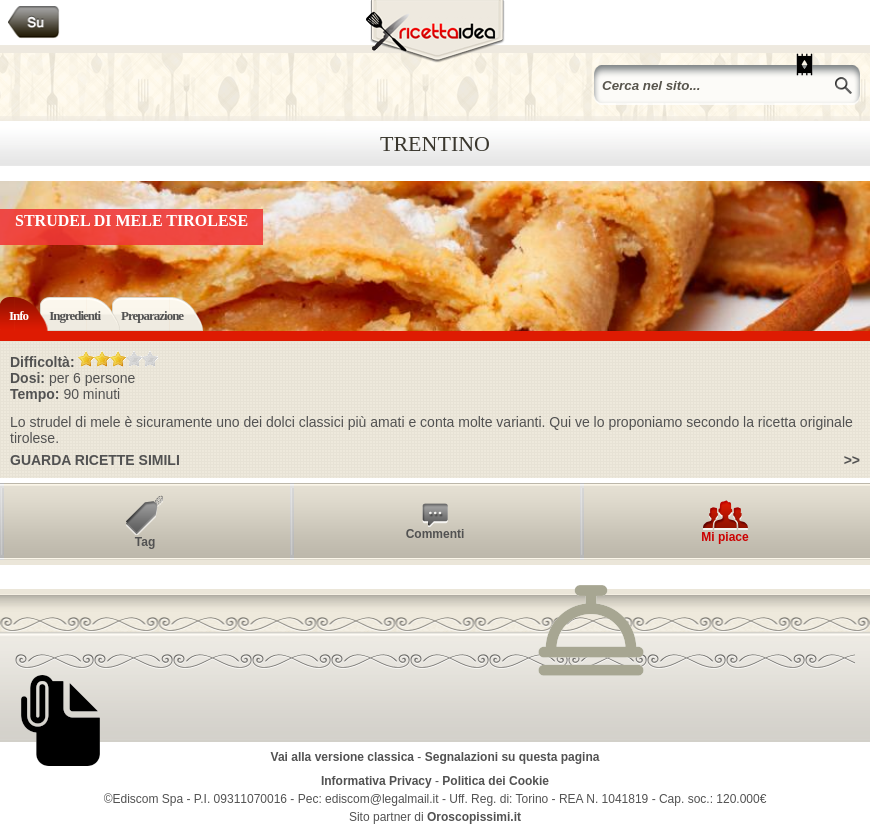 This screenshot has height=834, width=870. Describe the element at coordinates (591, 634) in the screenshot. I see `ring for service or assistance` at that location.